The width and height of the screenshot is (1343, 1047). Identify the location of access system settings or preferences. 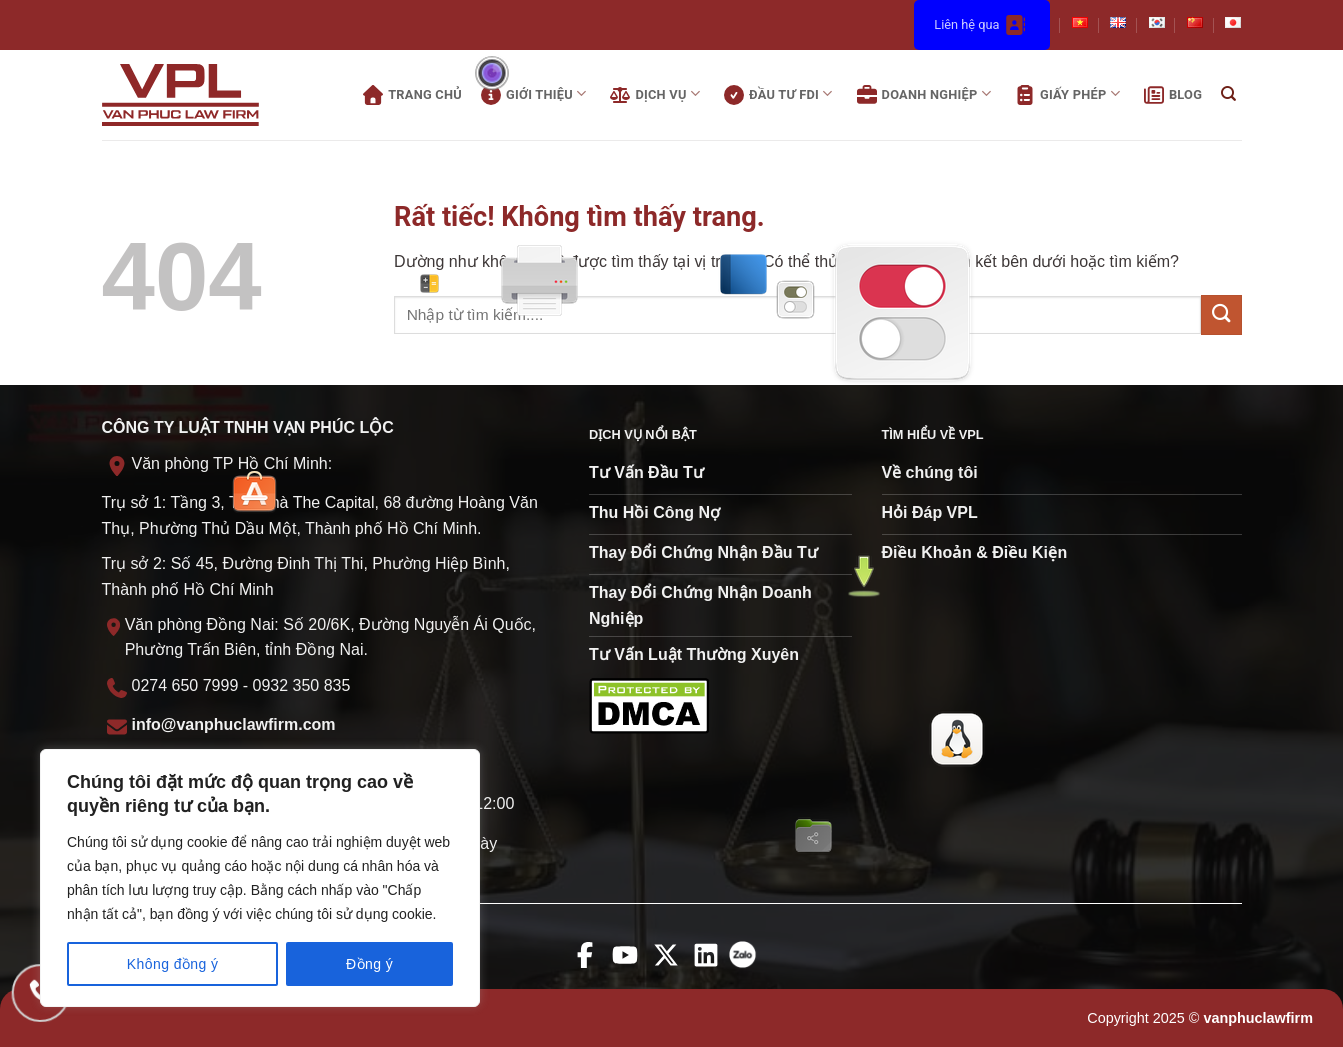
(795, 299).